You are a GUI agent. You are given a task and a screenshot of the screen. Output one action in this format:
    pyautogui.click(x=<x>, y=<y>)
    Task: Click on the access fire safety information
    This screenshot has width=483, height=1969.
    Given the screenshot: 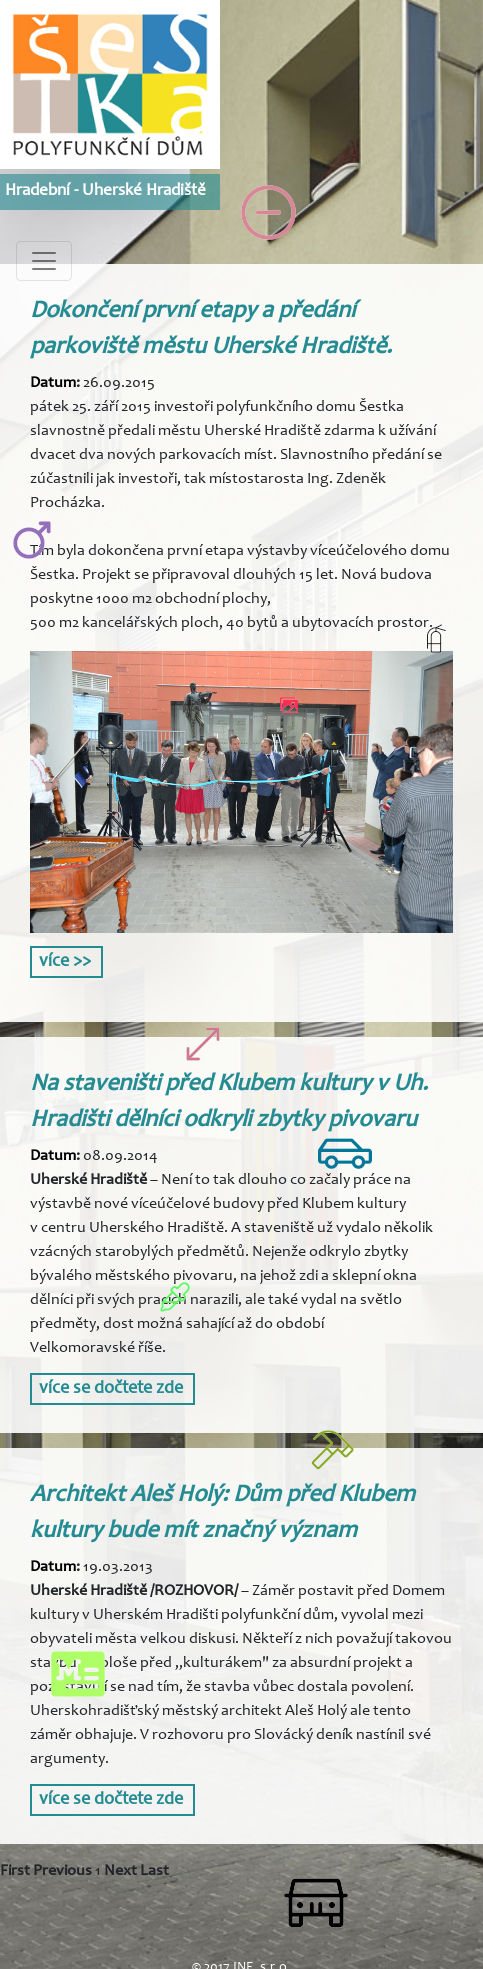 What is the action you would take?
    pyautogui.click(x=435, y=639)
    